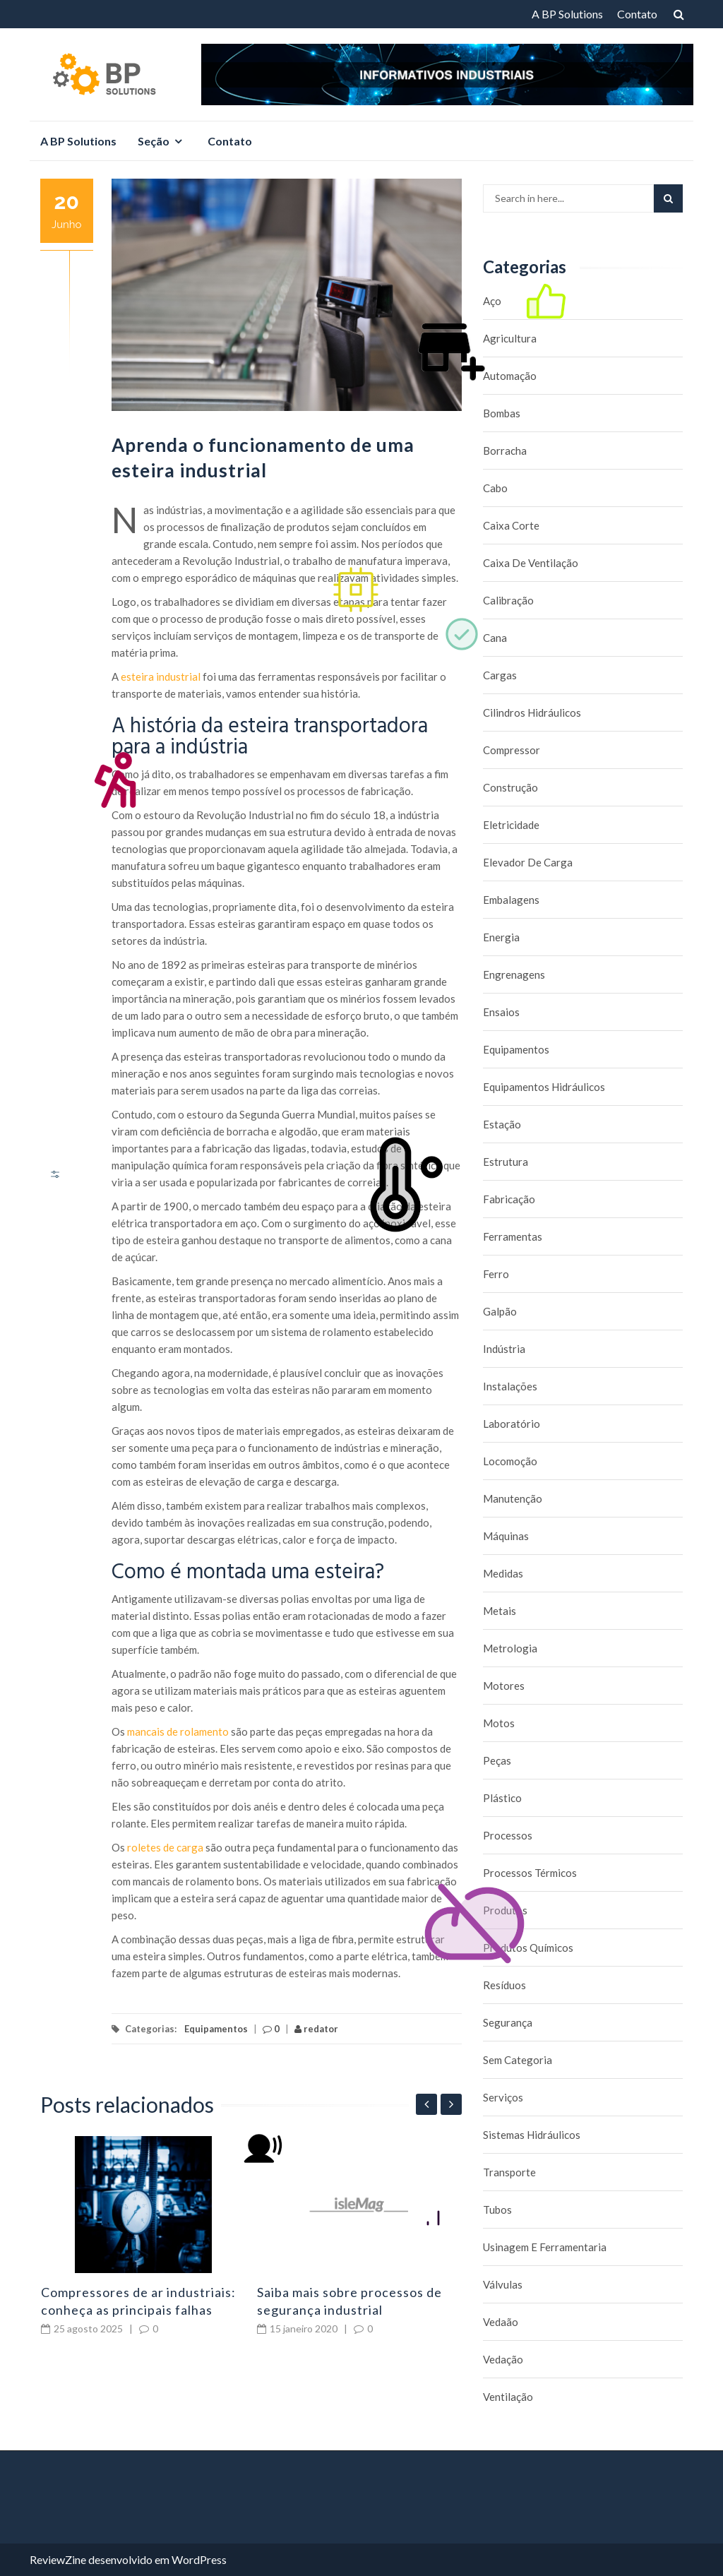 The image size is (723, 2576). What do you see at coordinates (474, 1924) in the screenshot?
I see `cloud sync is disabled or unavailable` at bounding box center [474, 1924].